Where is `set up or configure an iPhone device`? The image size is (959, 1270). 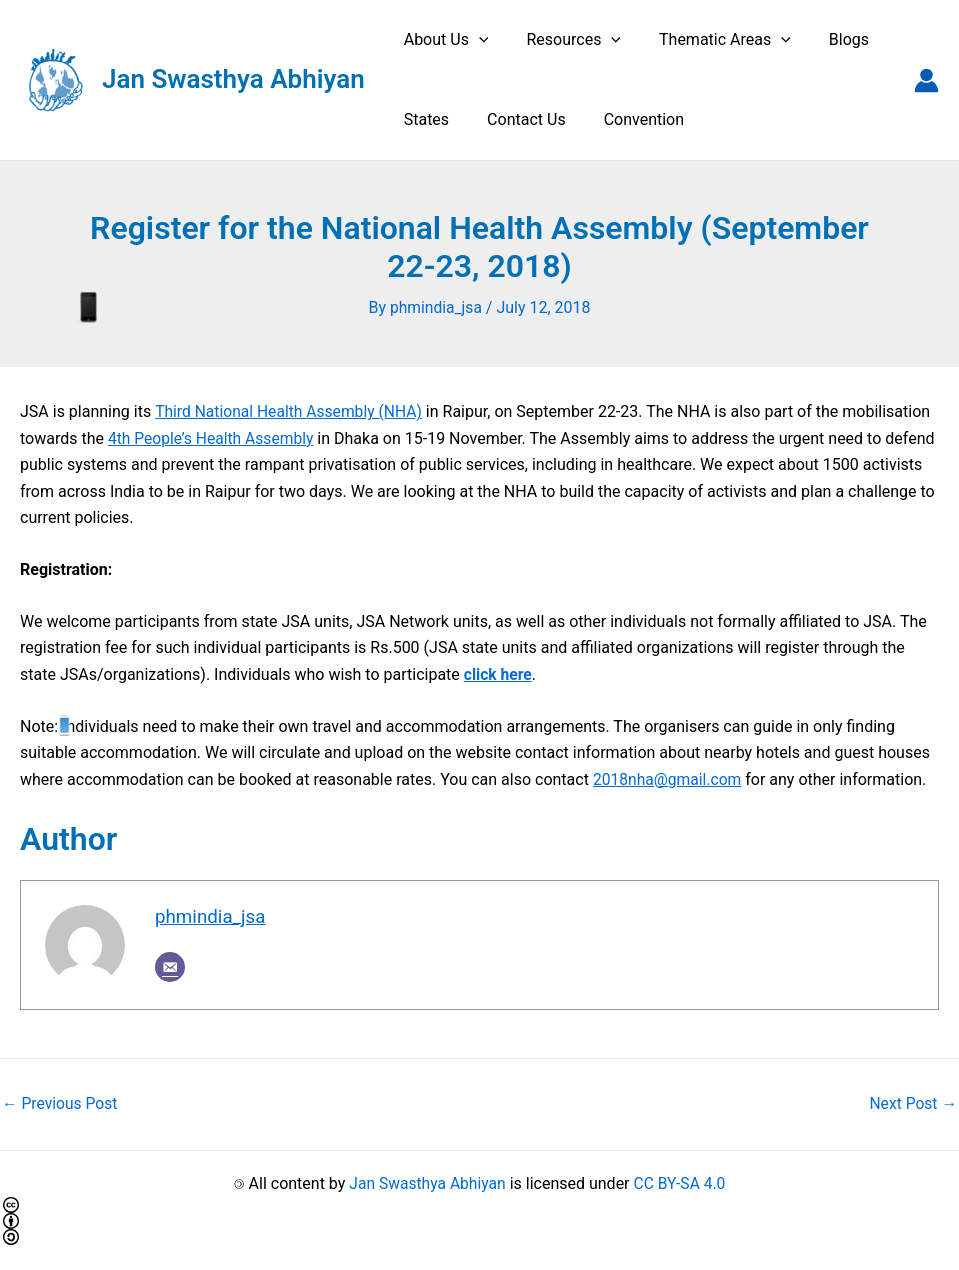 set up or configure an iPhone device is located at coordinates (88, 306).